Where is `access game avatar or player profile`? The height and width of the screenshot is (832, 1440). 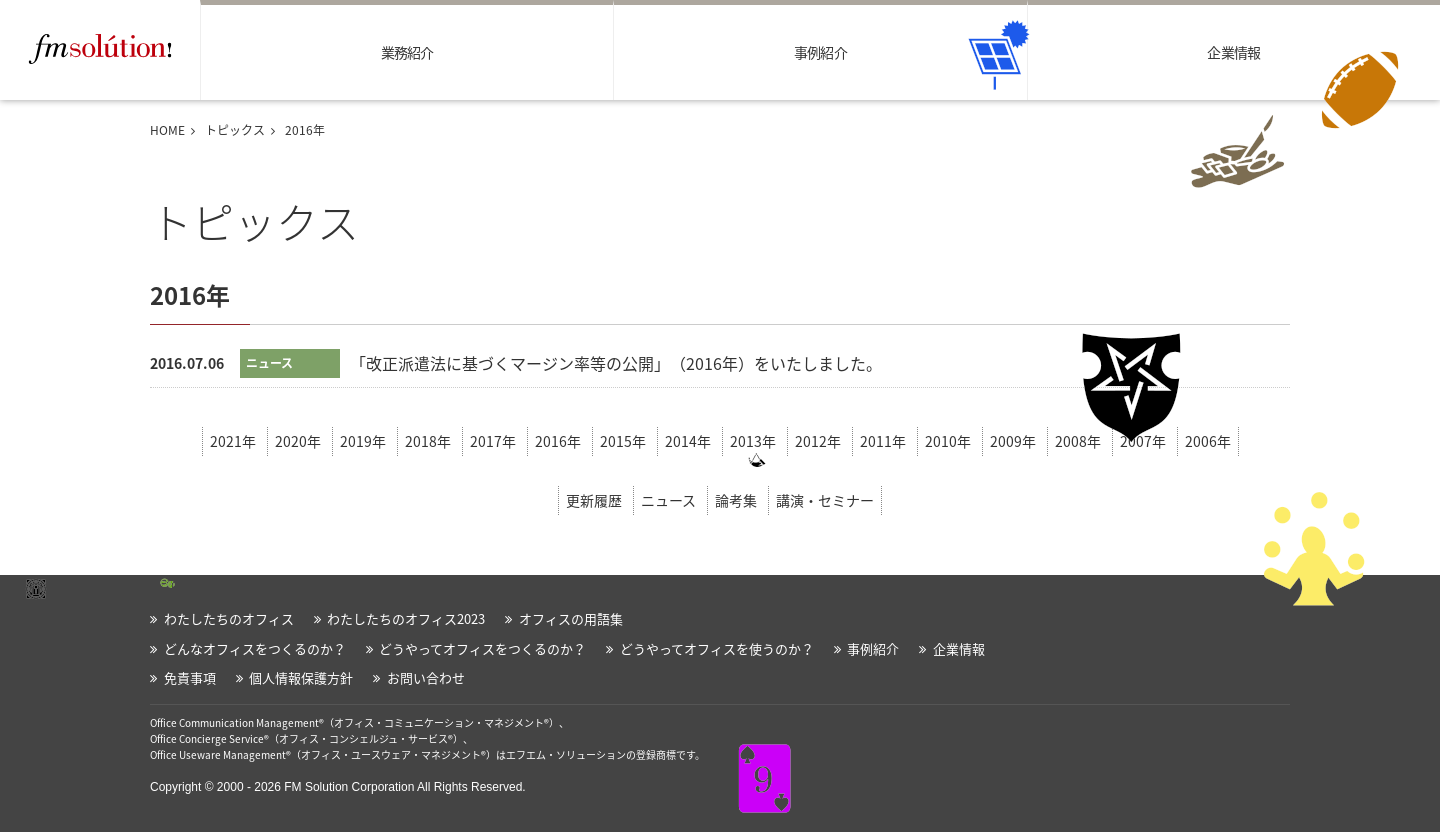
access game avatar or player profile is located at coordinates (36, 589).